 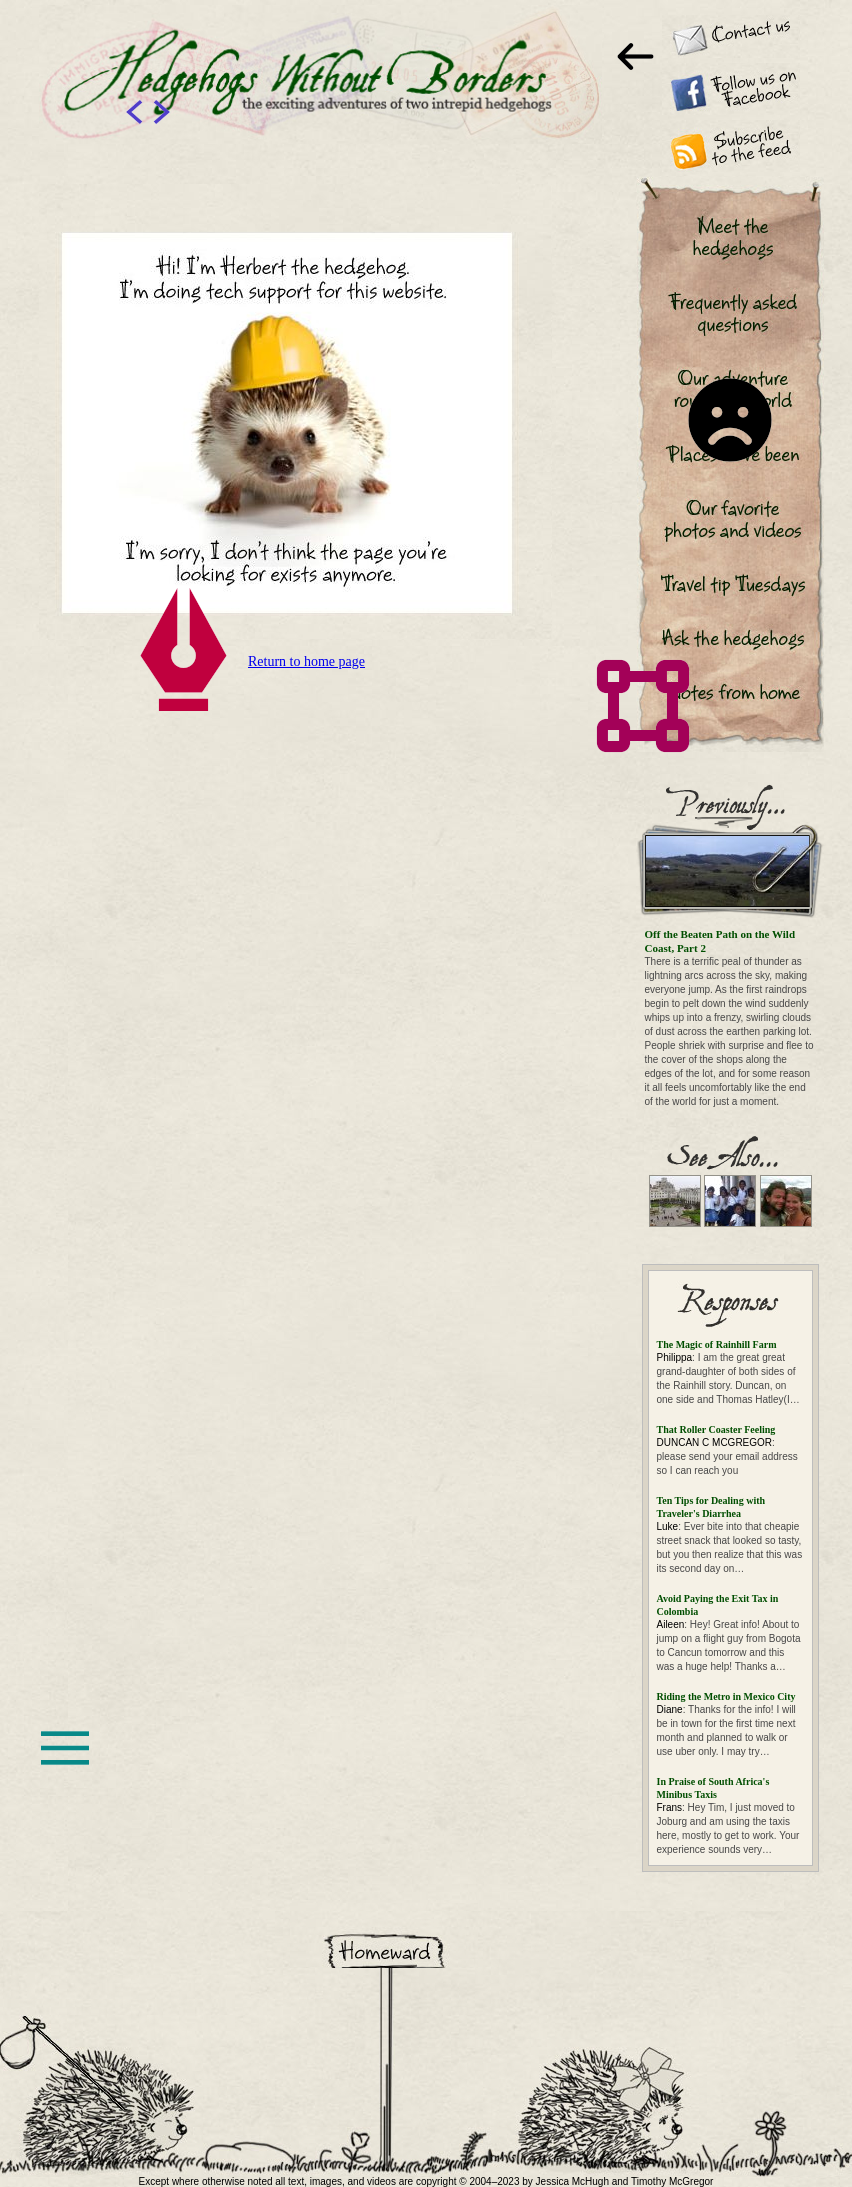 What do you see at coordinates (730, 420) in the screenshot?
I see `submit negative feedback or rating` at bounding box center [730, 420].